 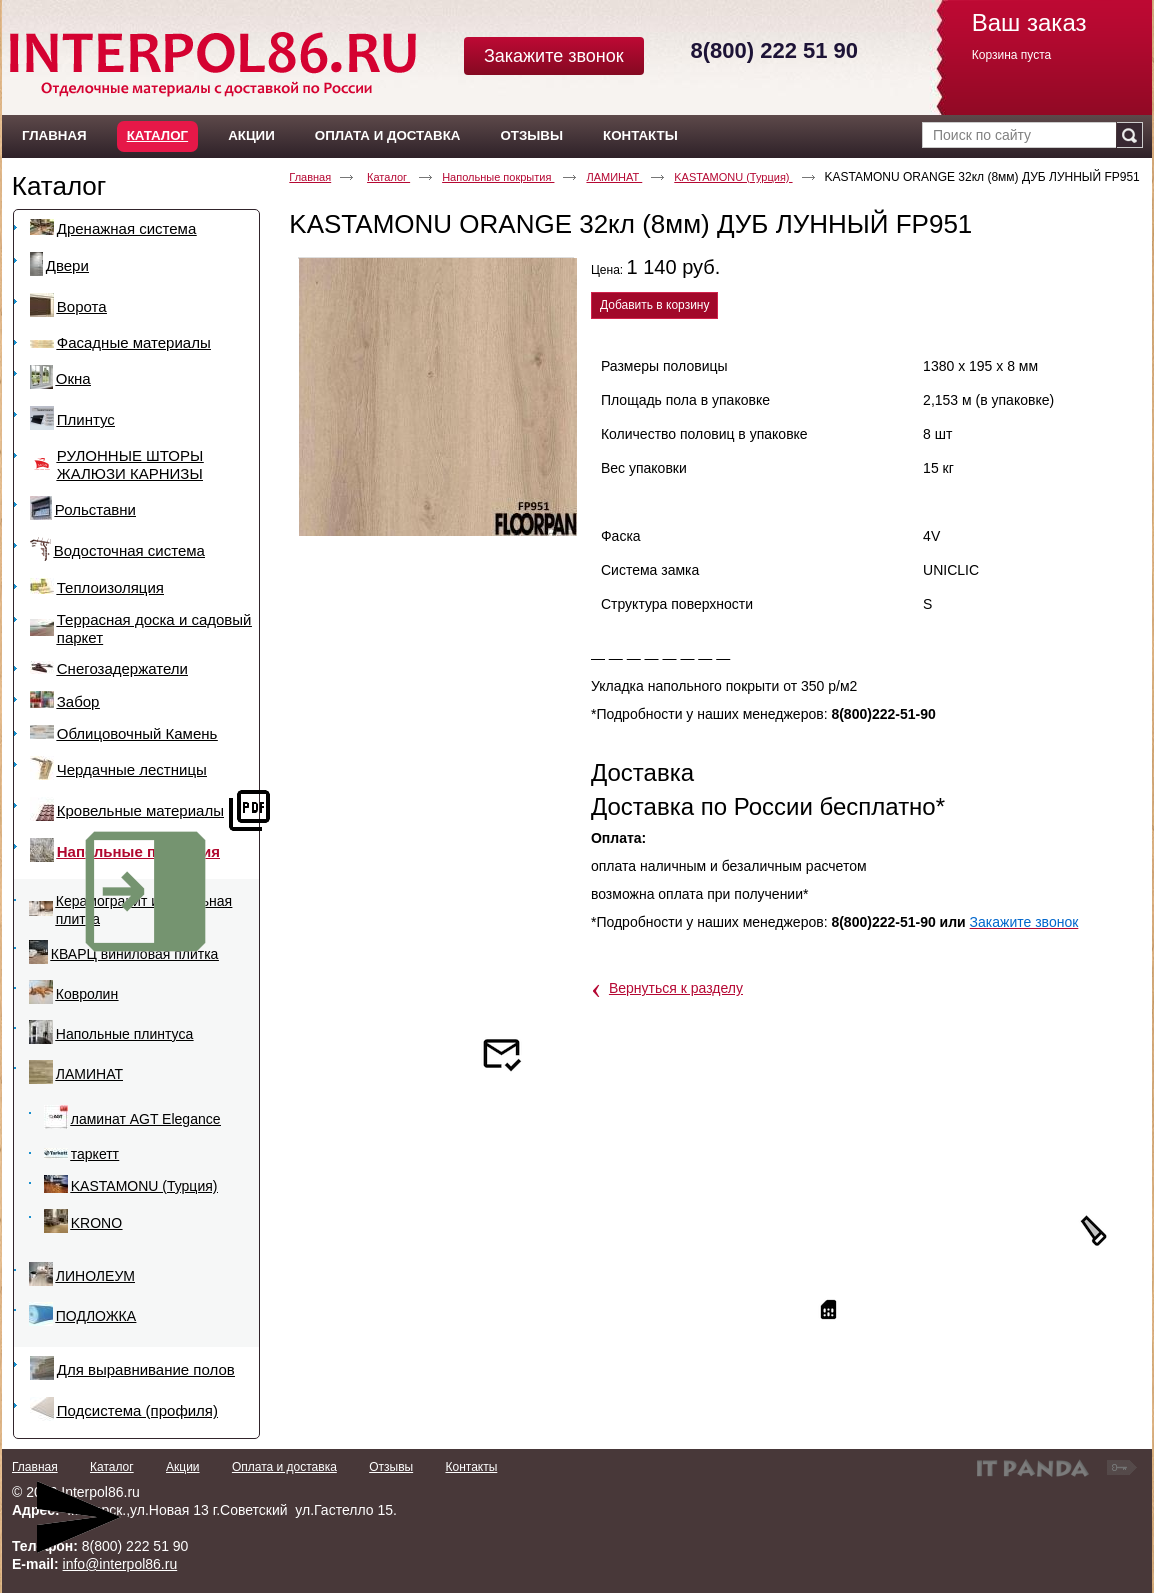 I want to click on send a message or form, so click(x=77, y=1517).